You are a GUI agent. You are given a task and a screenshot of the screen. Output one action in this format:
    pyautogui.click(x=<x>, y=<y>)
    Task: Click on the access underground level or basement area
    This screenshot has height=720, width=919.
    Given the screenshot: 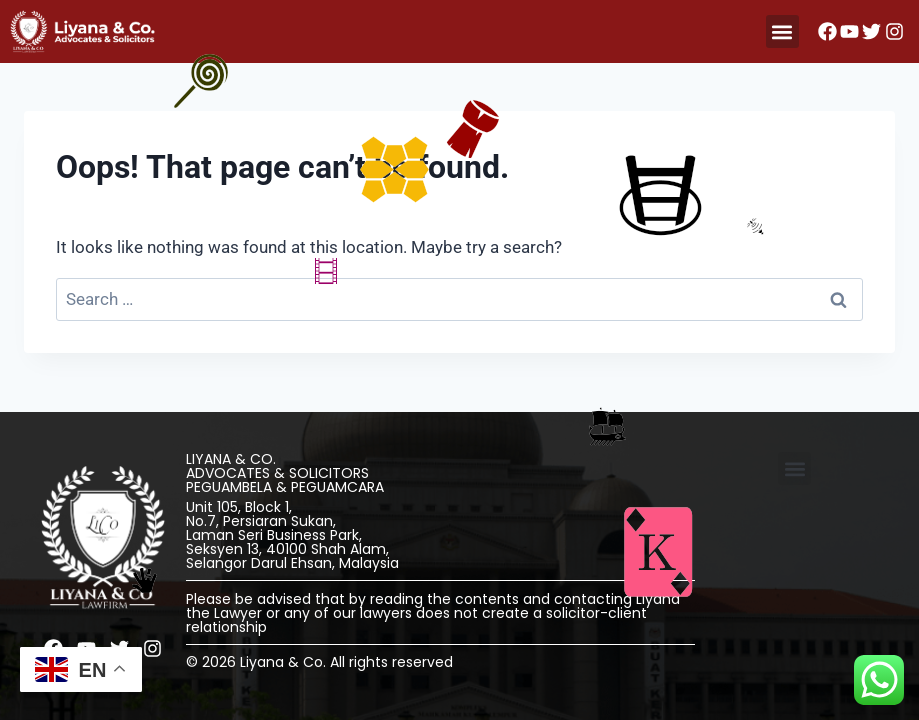 What is the action you would take?
    pyautogui.click(x=660, y=194)
    